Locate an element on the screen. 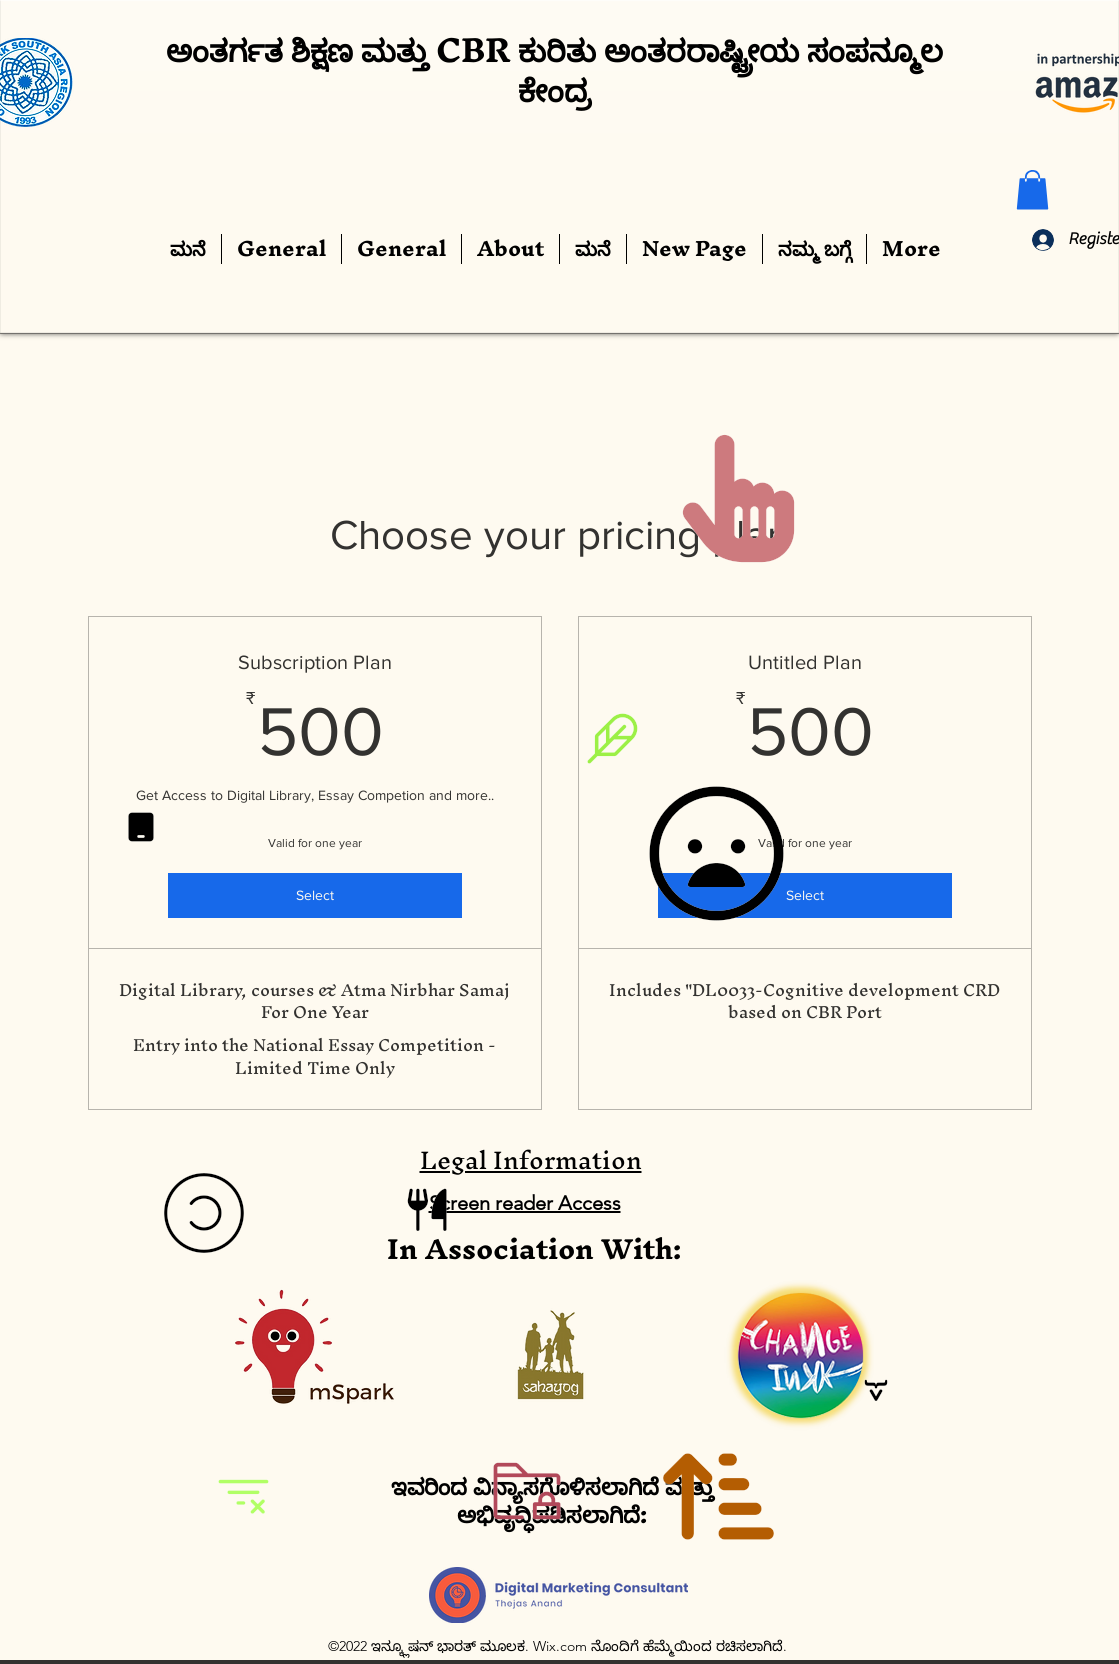 Image resolution: width=1119 pixels, height=1664 pixels. indicates an android tablet device is located at coordinates (141, 827).